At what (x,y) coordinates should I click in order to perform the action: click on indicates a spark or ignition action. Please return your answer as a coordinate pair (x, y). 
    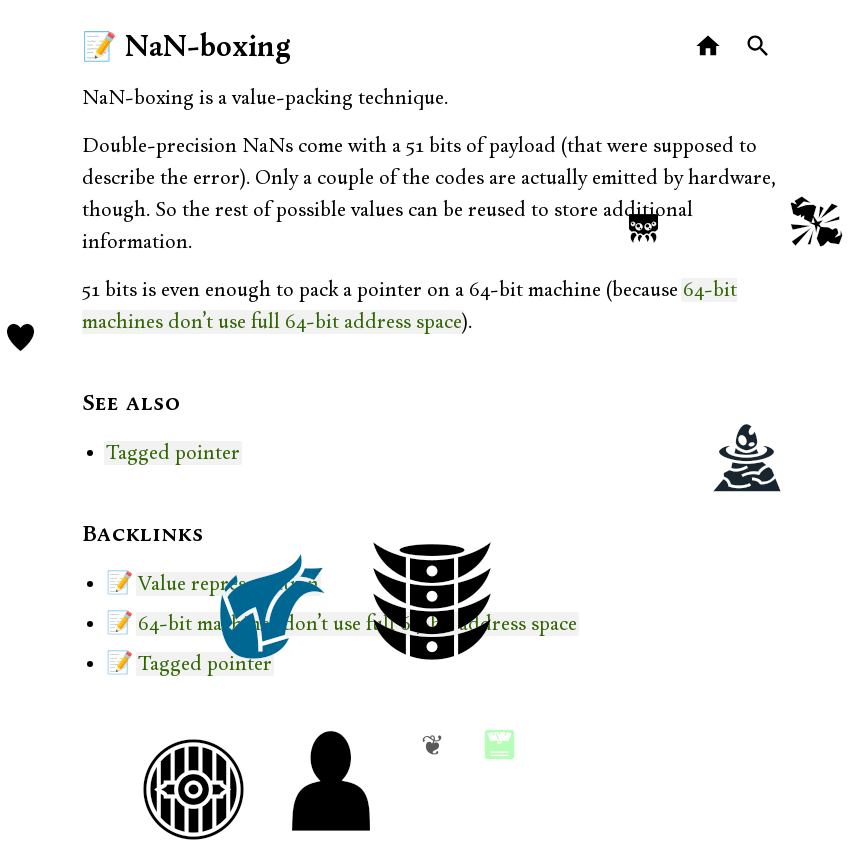
    Looking at the image, I should click on (816, 221).